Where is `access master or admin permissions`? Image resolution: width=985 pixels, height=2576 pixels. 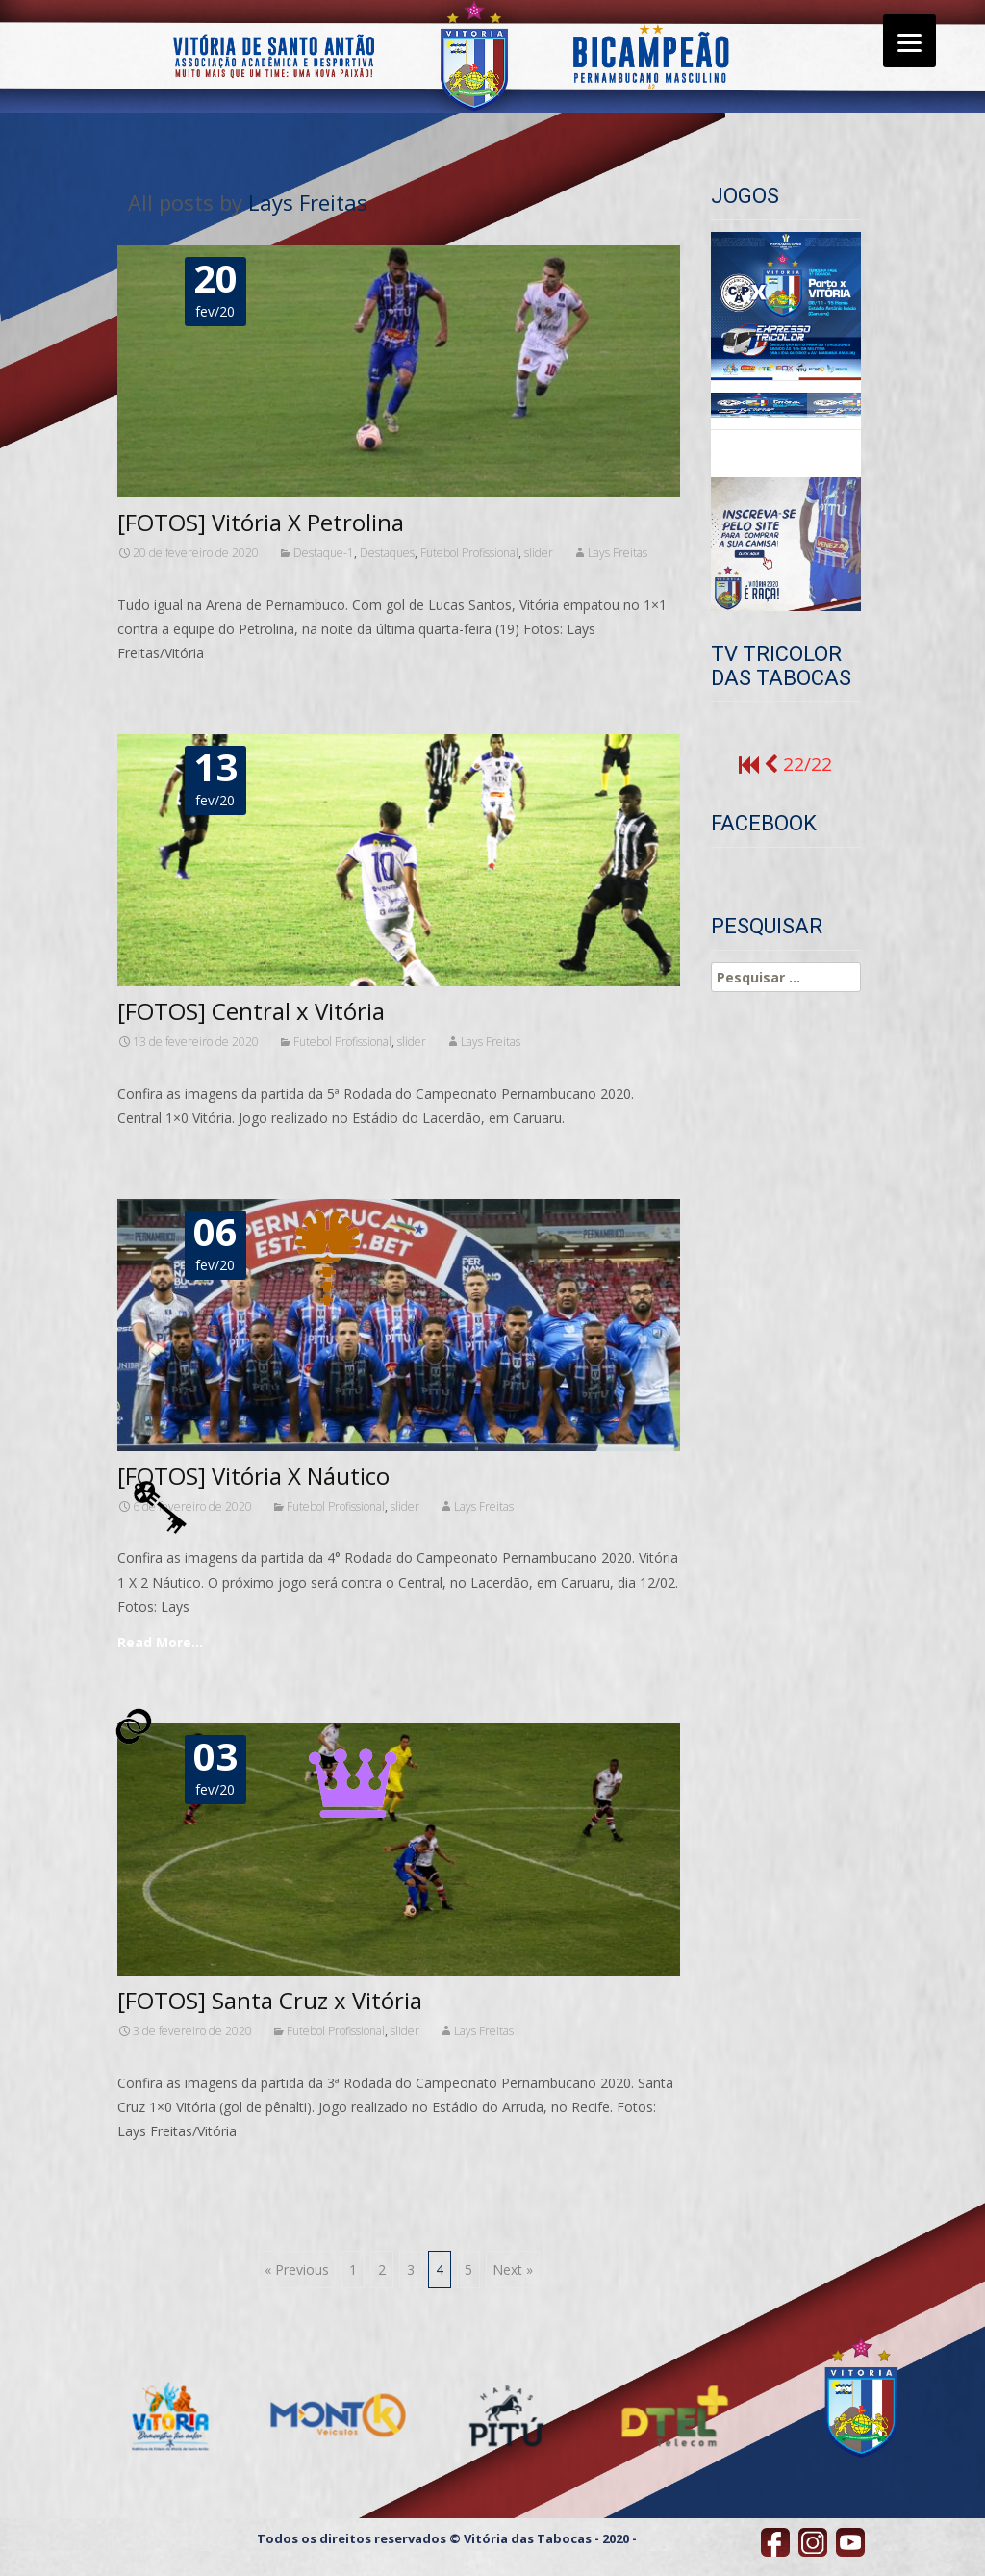 access master or admin permissions is located at coordinates (160, 1507).